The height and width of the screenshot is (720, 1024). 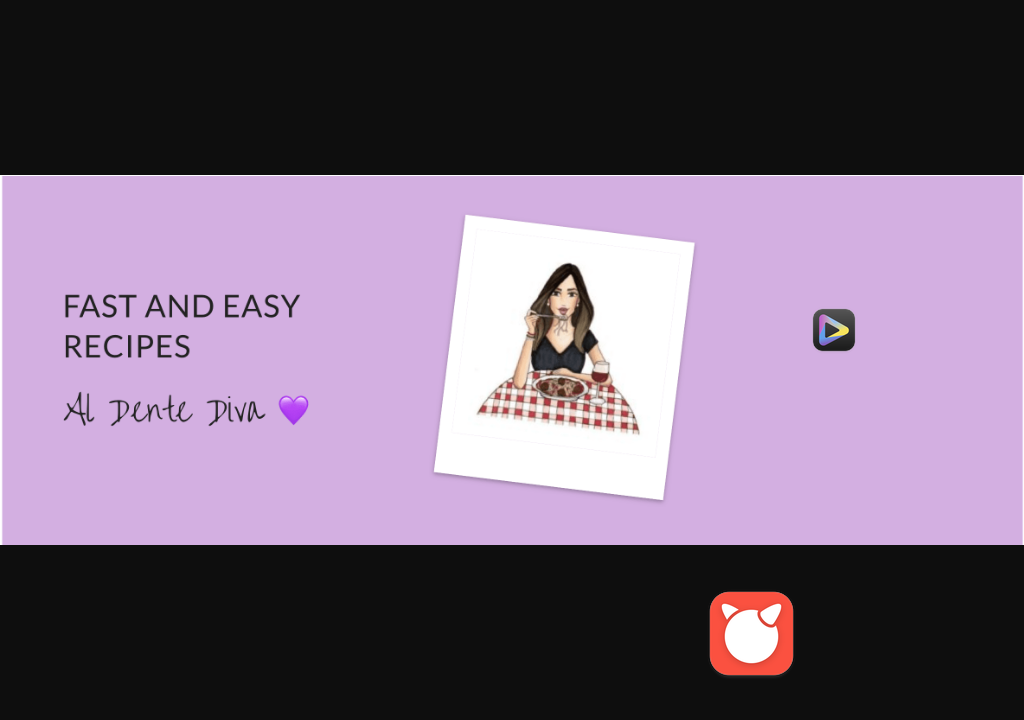 What do you see at coordinates (834, 330) in the screenshot?
I see `open glide media player app` at bounding box center [834, 330].